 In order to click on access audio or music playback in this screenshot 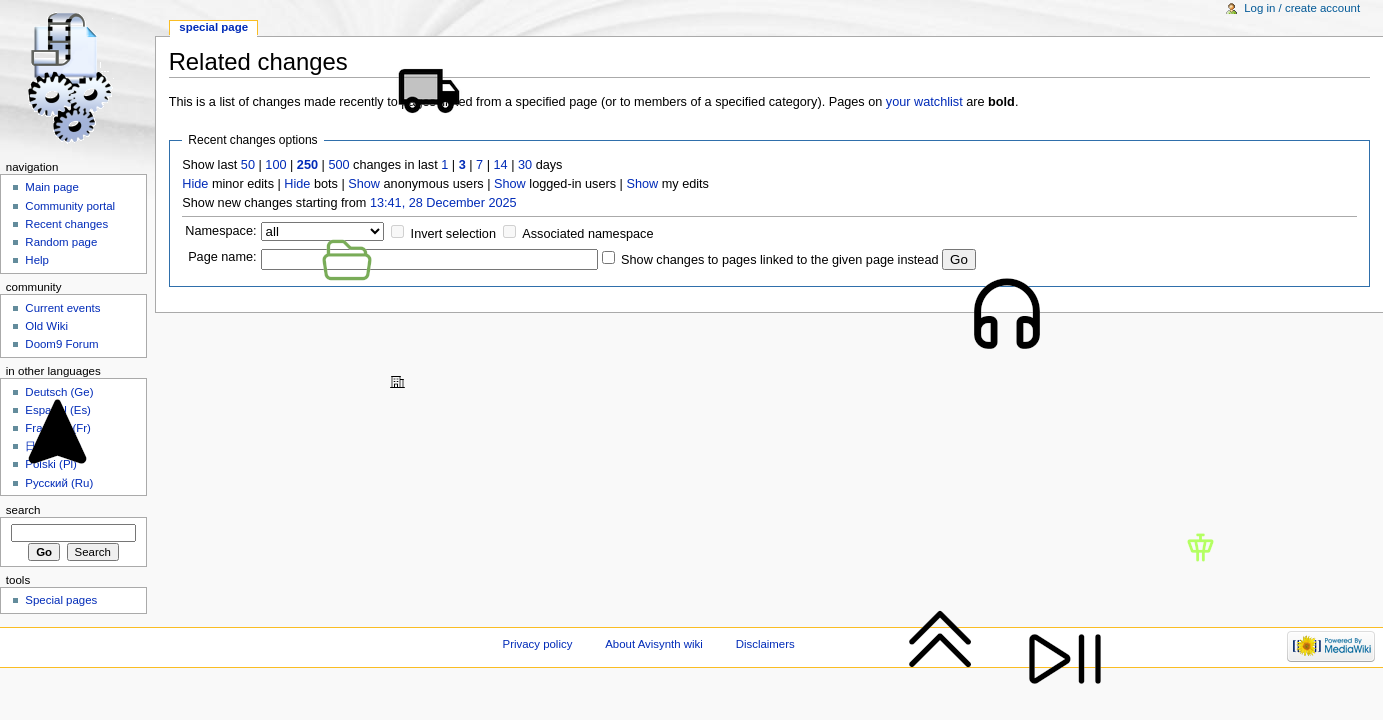, I will do `click(1007, 316)`.